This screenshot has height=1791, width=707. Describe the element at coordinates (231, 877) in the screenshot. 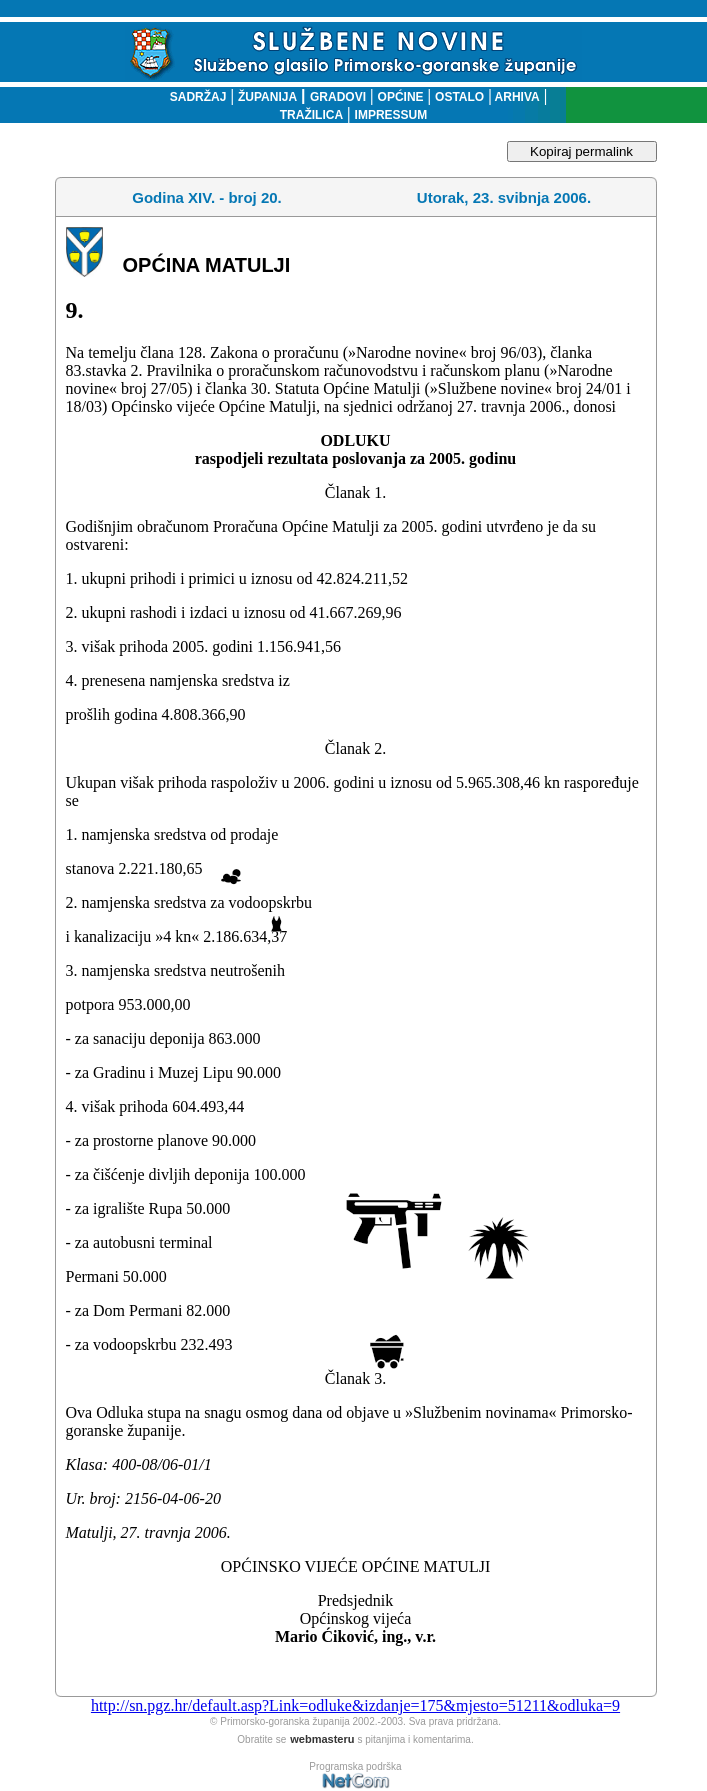

I see `view current weather conditions` at that location.